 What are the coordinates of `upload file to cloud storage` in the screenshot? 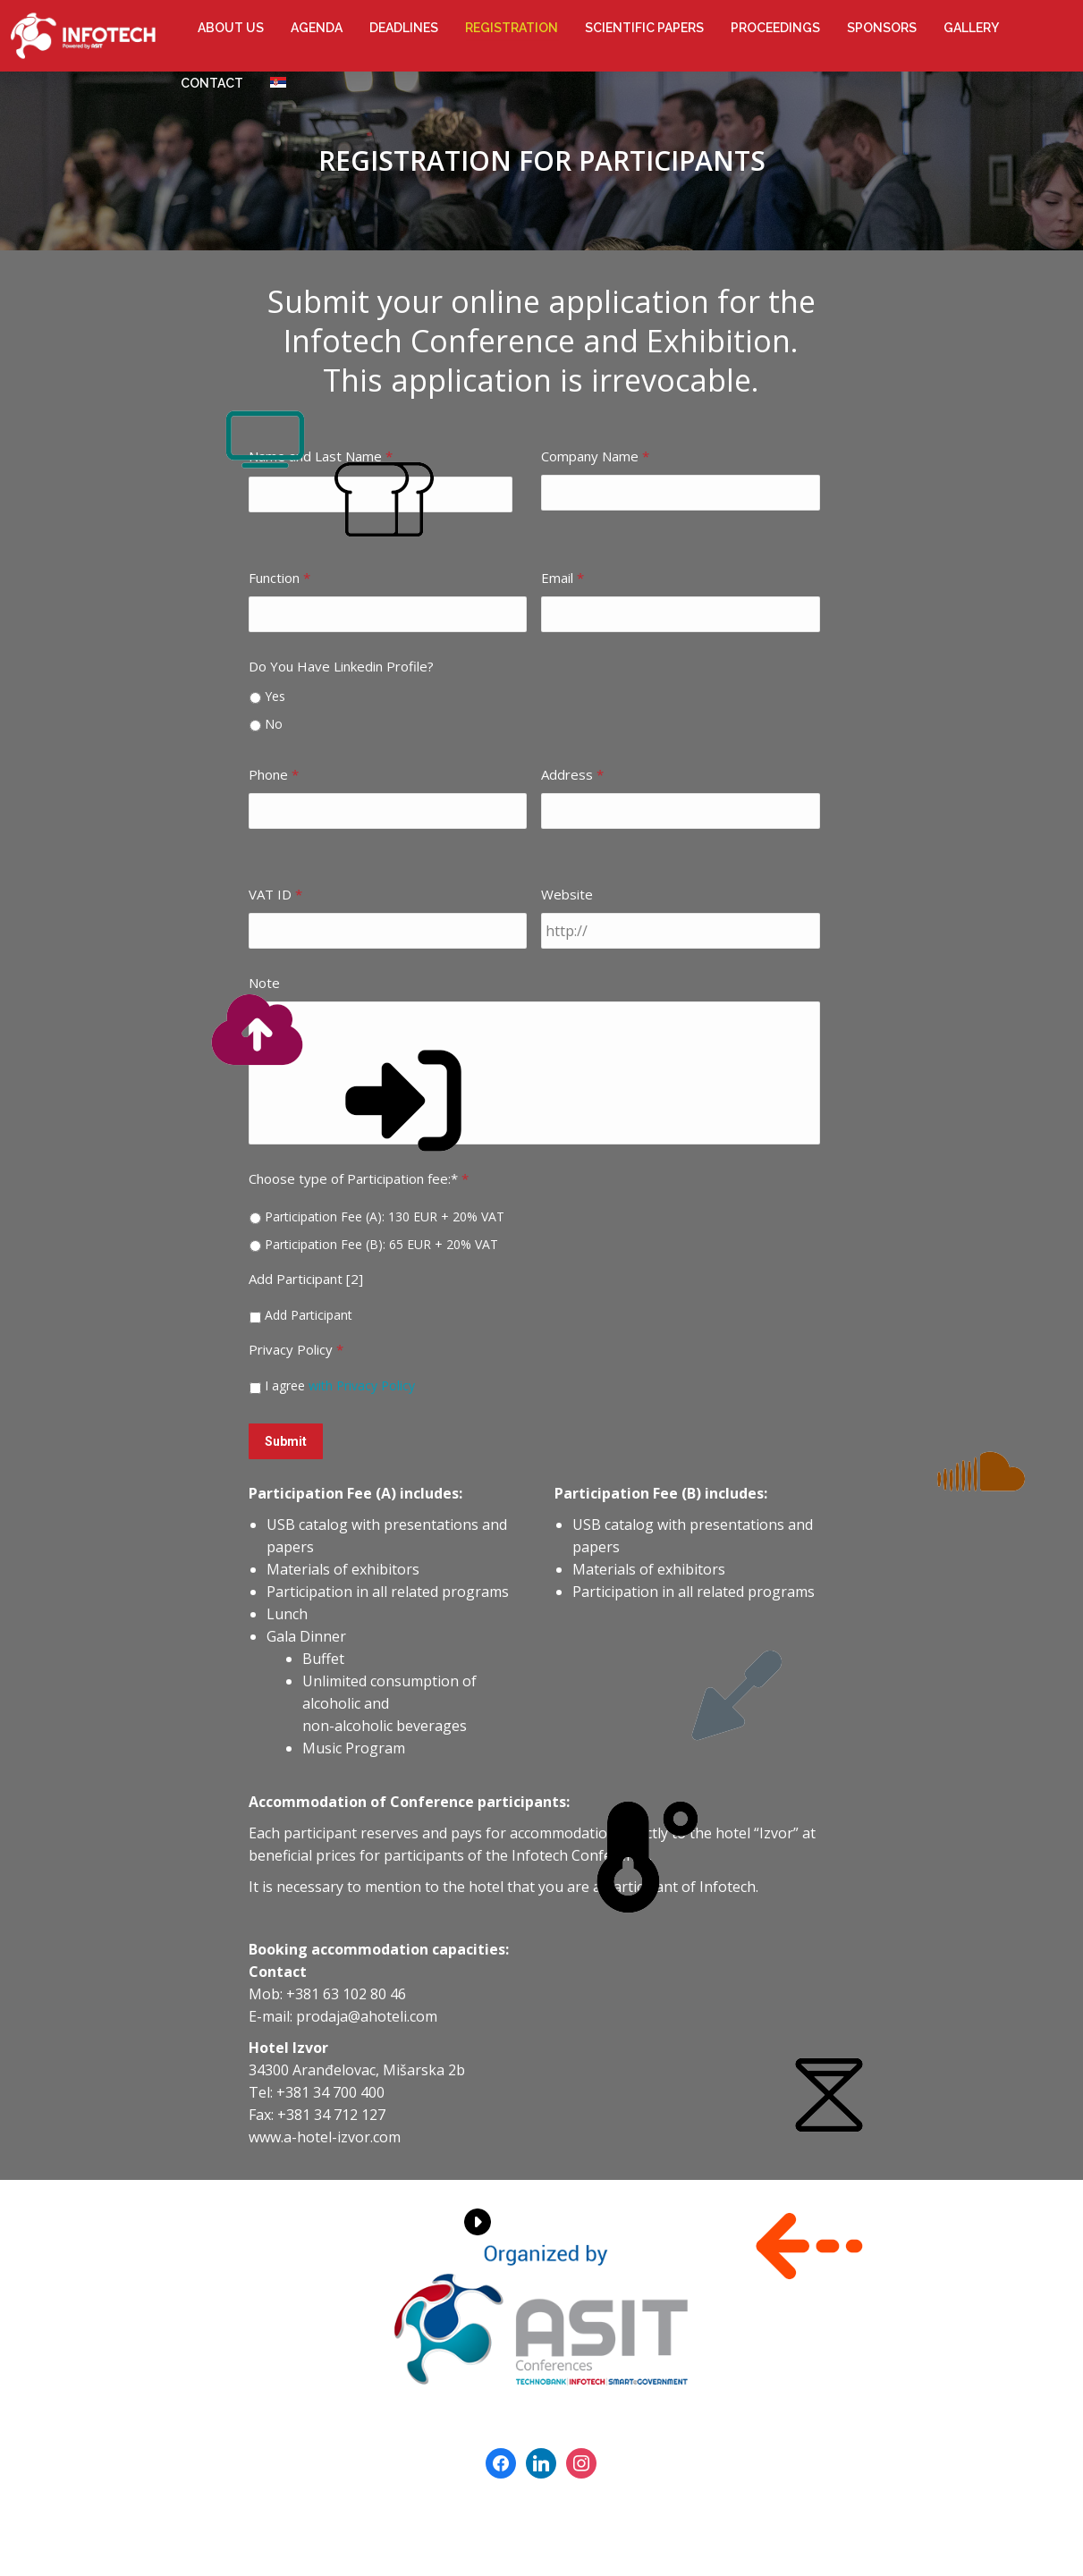 It's located at (257, 1029).